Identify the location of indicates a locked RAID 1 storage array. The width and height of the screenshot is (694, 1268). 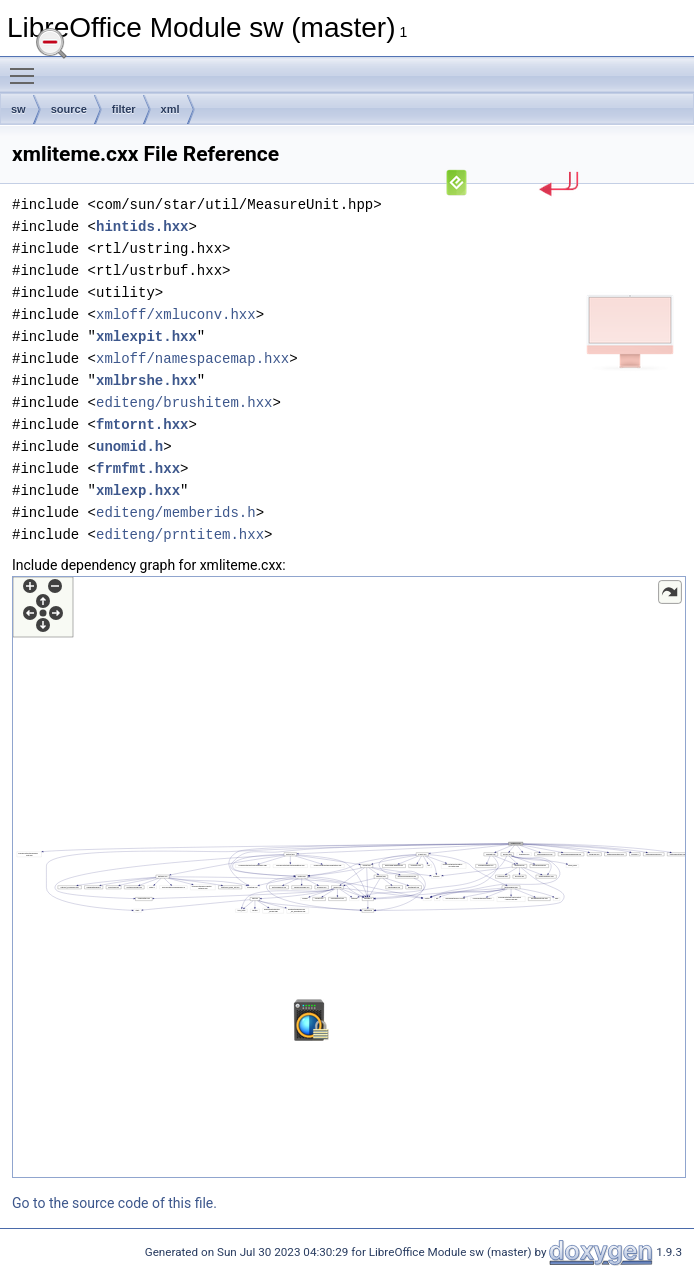
(309, 1020).